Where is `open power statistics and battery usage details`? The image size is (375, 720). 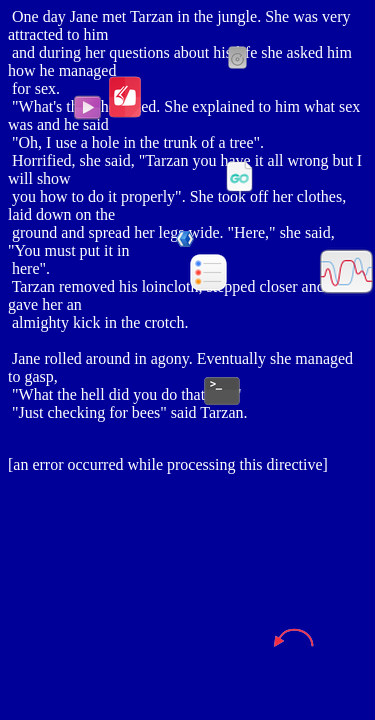 open power statistics and battery usage details is located at coordinates (346, 271).